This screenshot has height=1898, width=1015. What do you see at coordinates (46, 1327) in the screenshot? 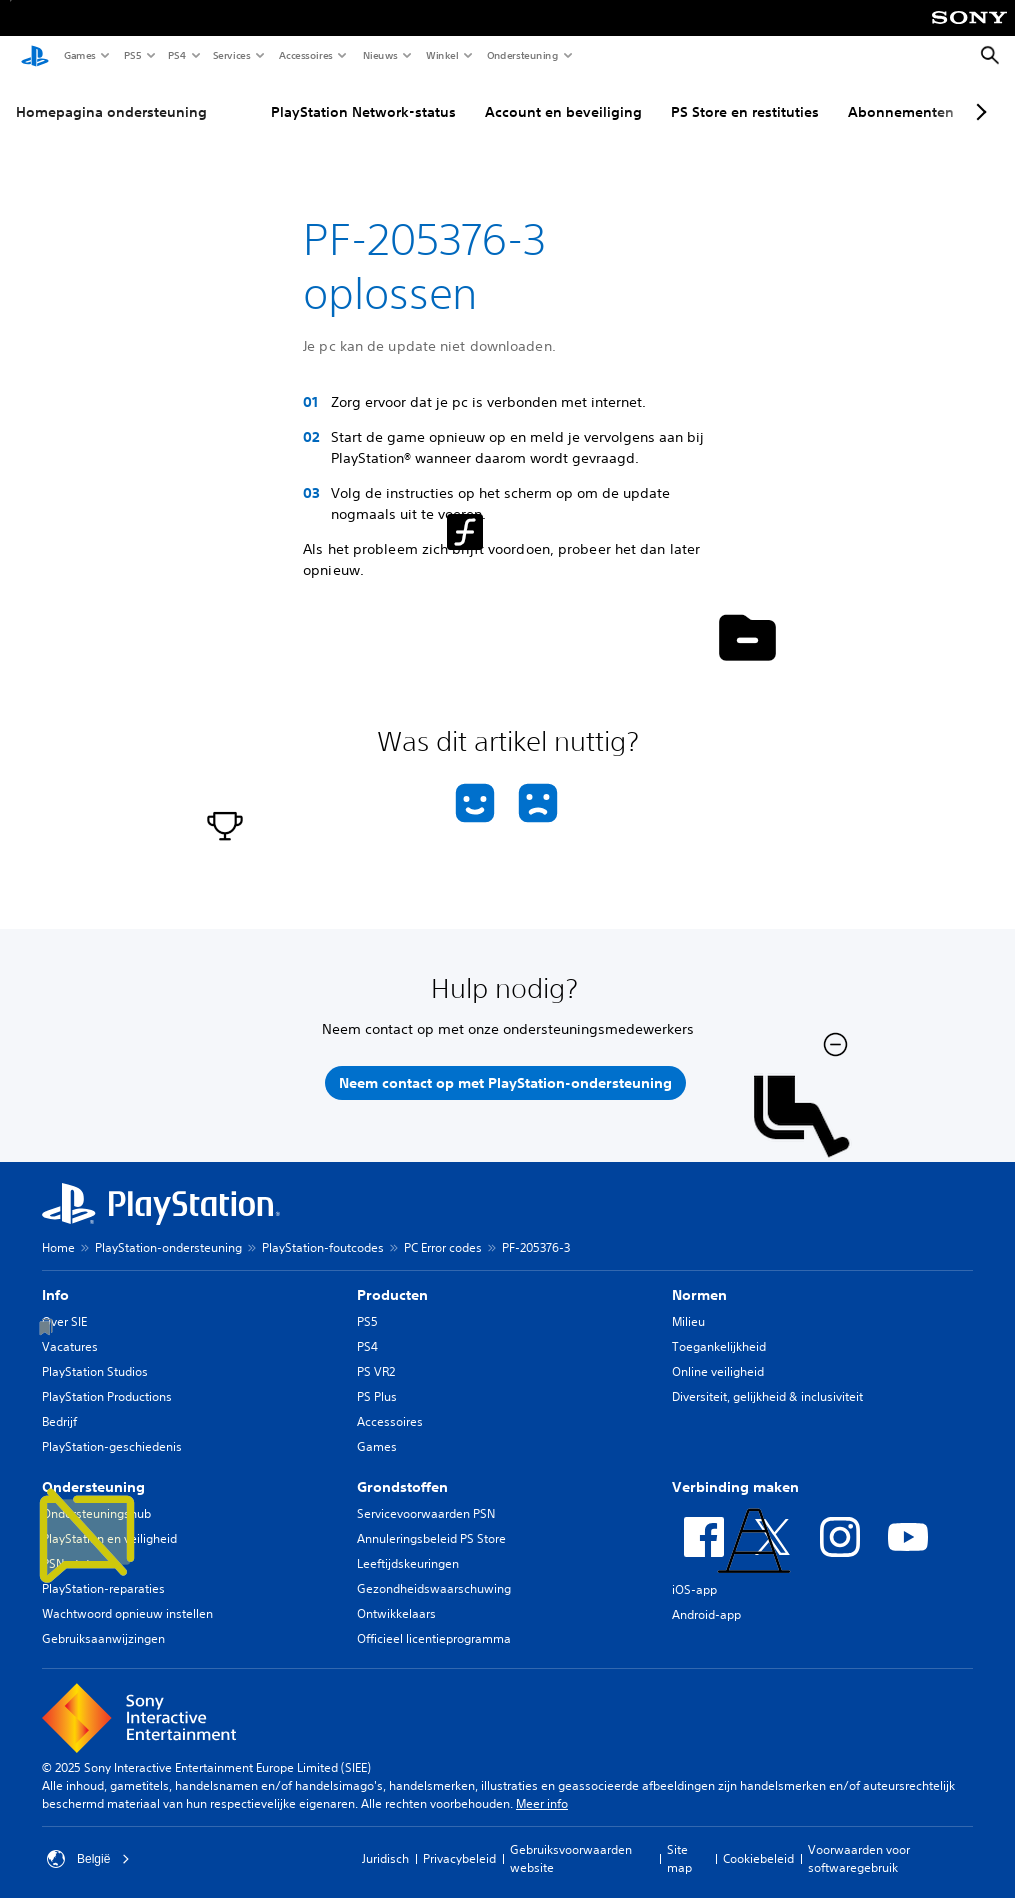
I see `view your saved bookmarks` at bounding box center [46, 1327].